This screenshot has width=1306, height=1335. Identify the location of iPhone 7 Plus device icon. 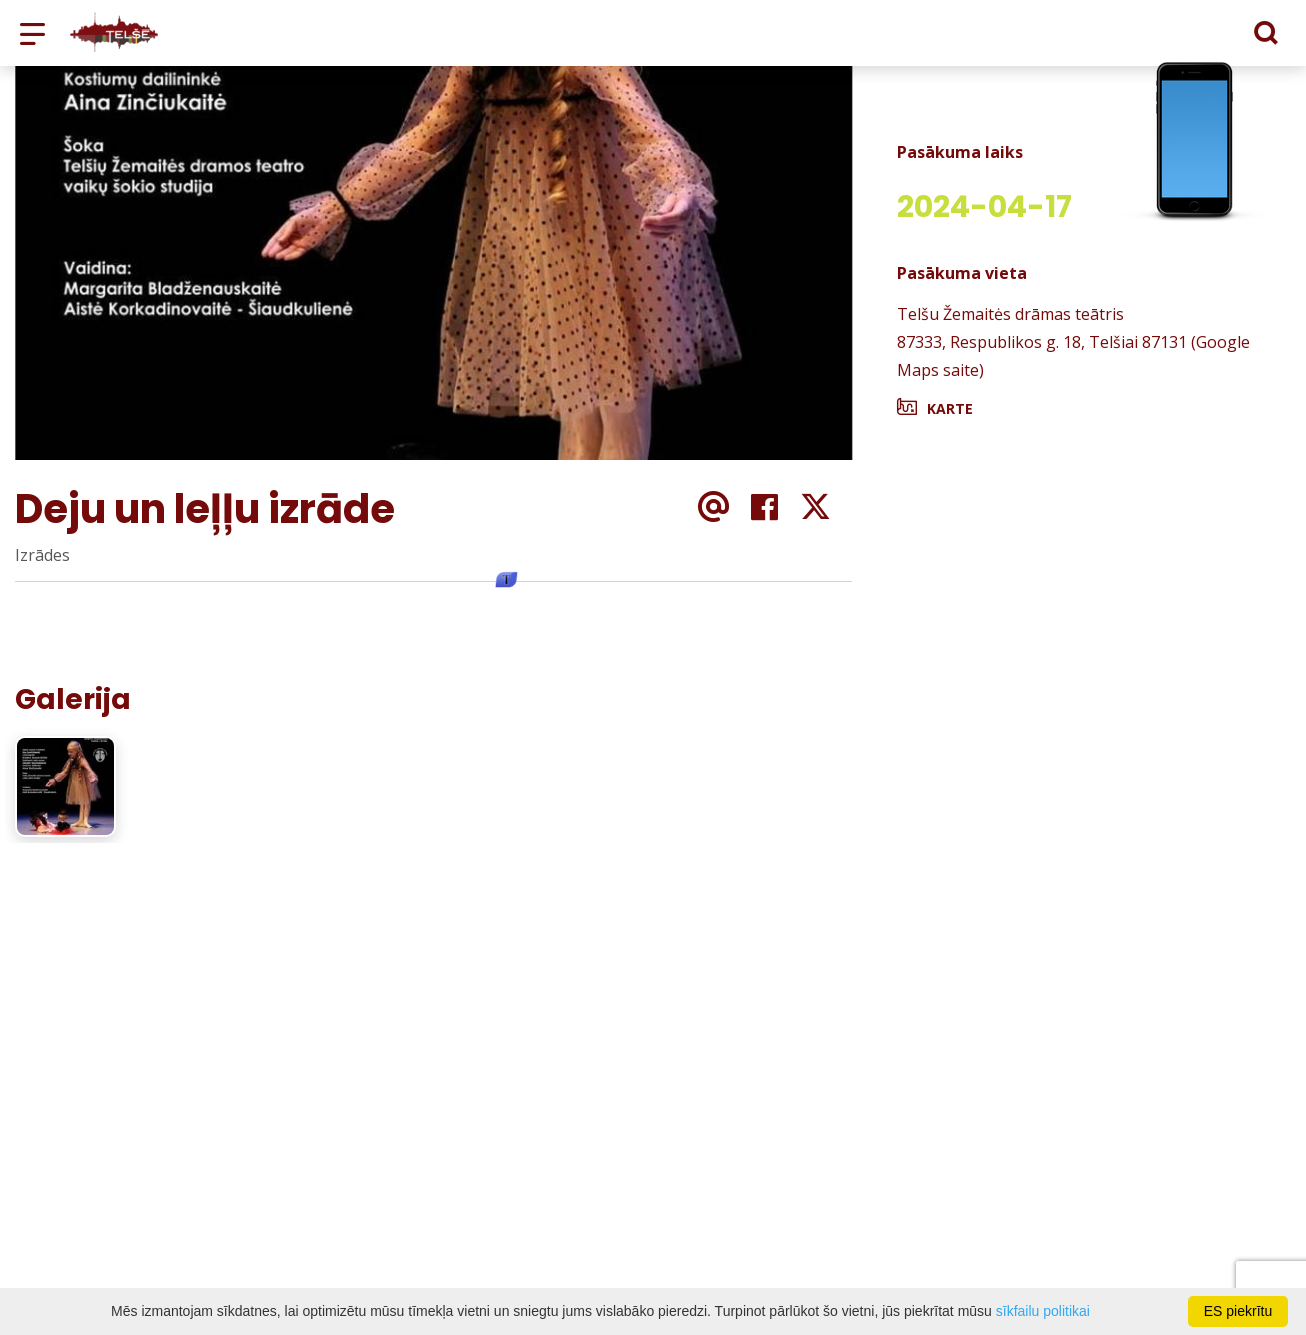
(1194, 141).